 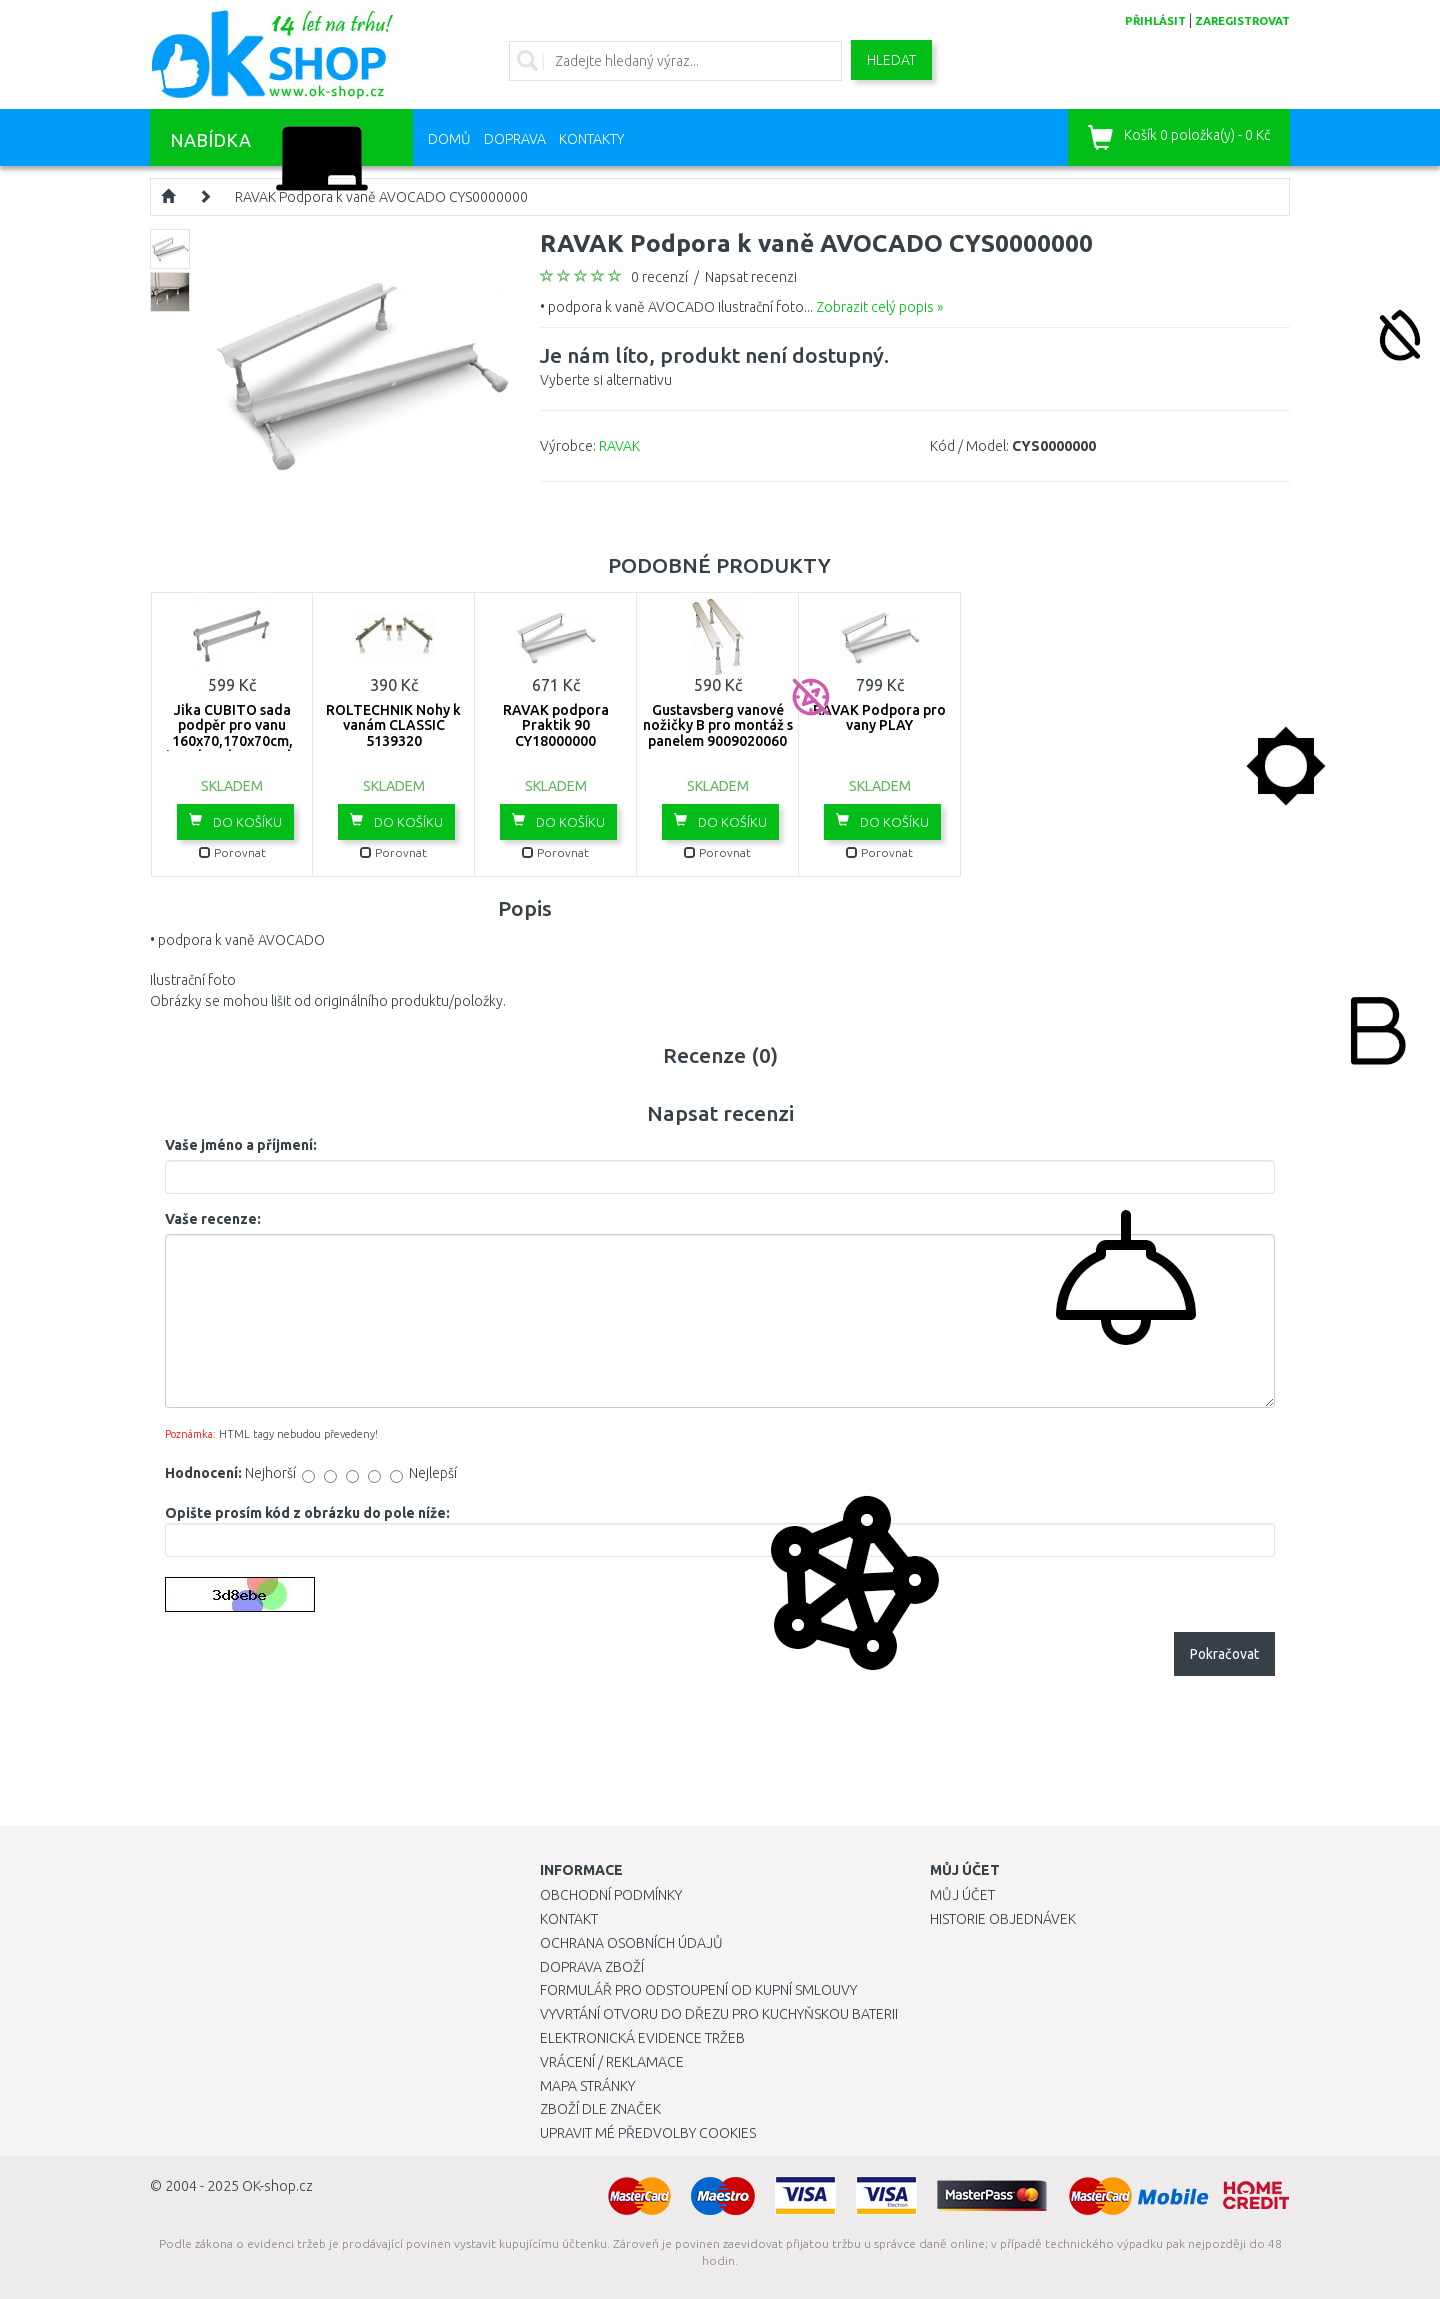 What do you see at coordinates (1126, 1285) in the screenshot?
I see `toggle pendant lamp or ceiling light` at bounding box center [1126, 1285].